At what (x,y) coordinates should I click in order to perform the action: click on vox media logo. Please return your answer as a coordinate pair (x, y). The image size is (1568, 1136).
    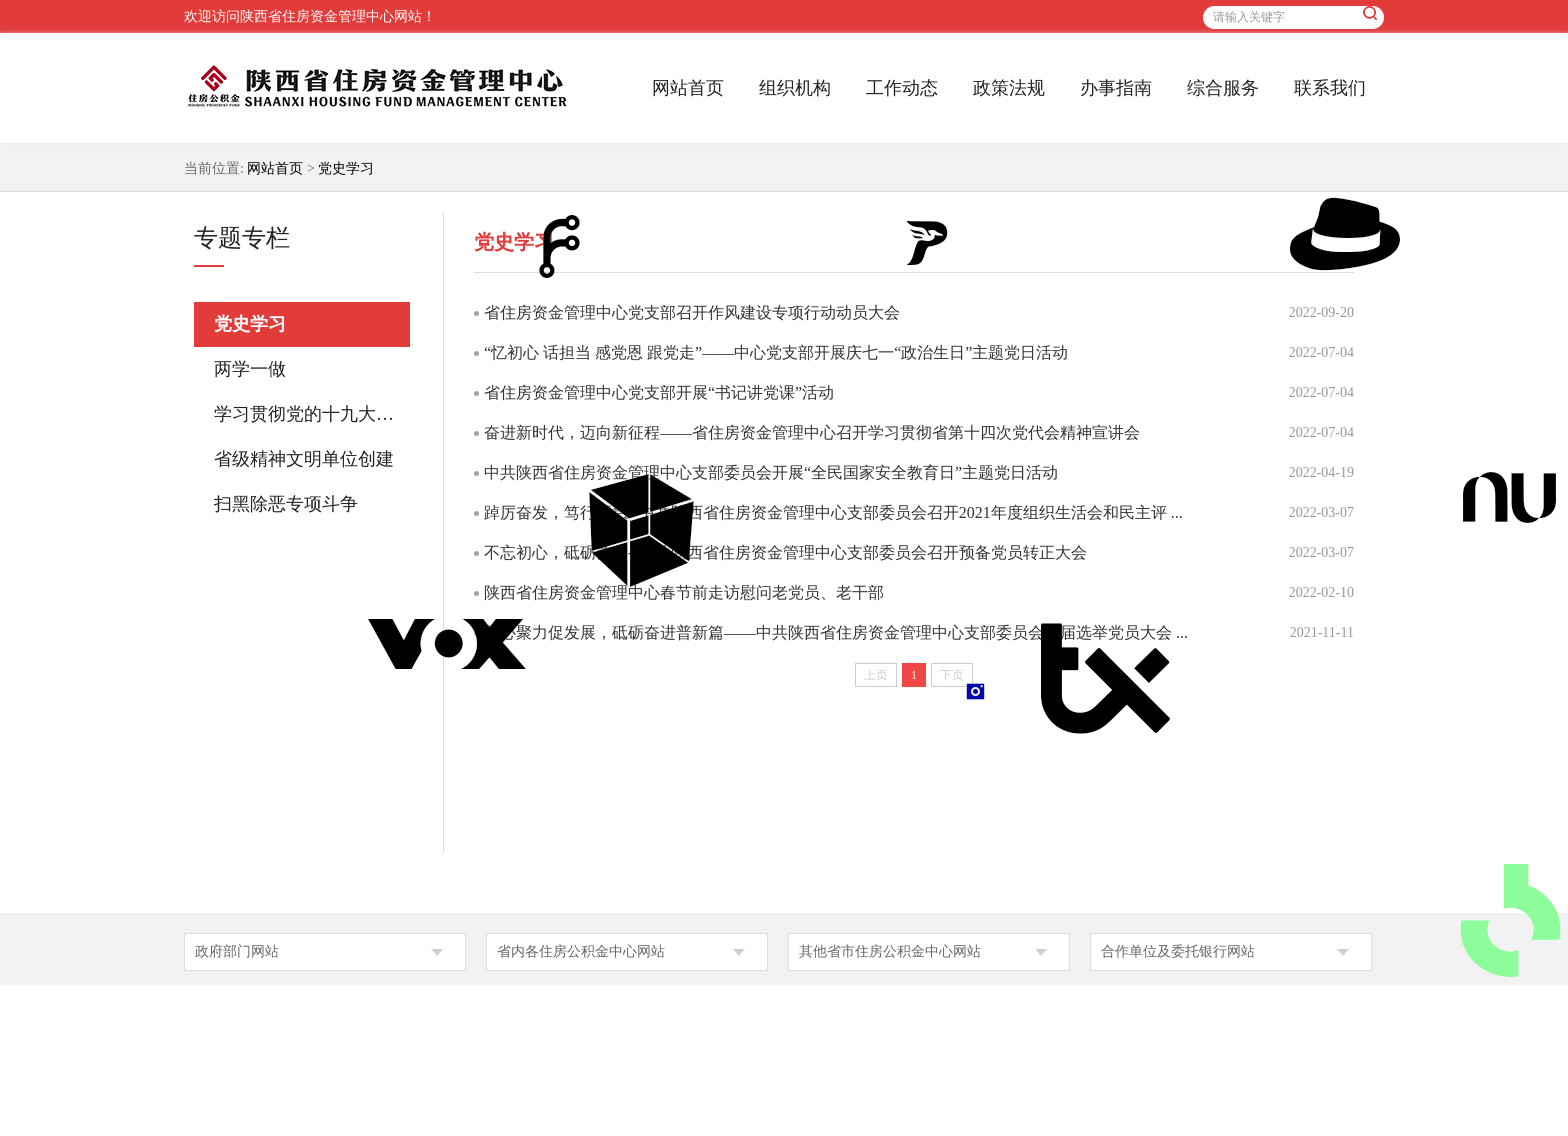
    Looking at the image, I should click on (447, 644).